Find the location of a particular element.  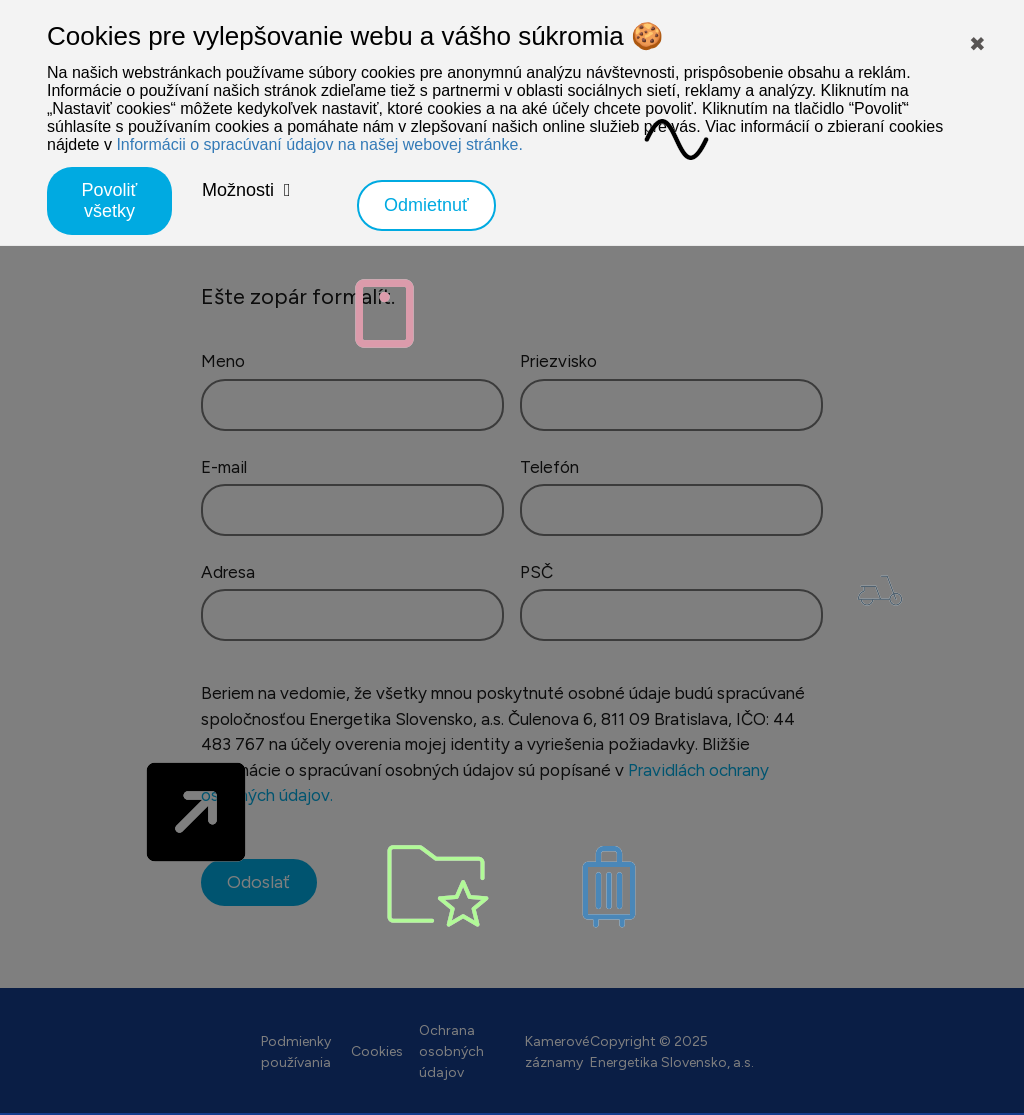

access your starred or favorite folders is located at coordinates (436, 882).